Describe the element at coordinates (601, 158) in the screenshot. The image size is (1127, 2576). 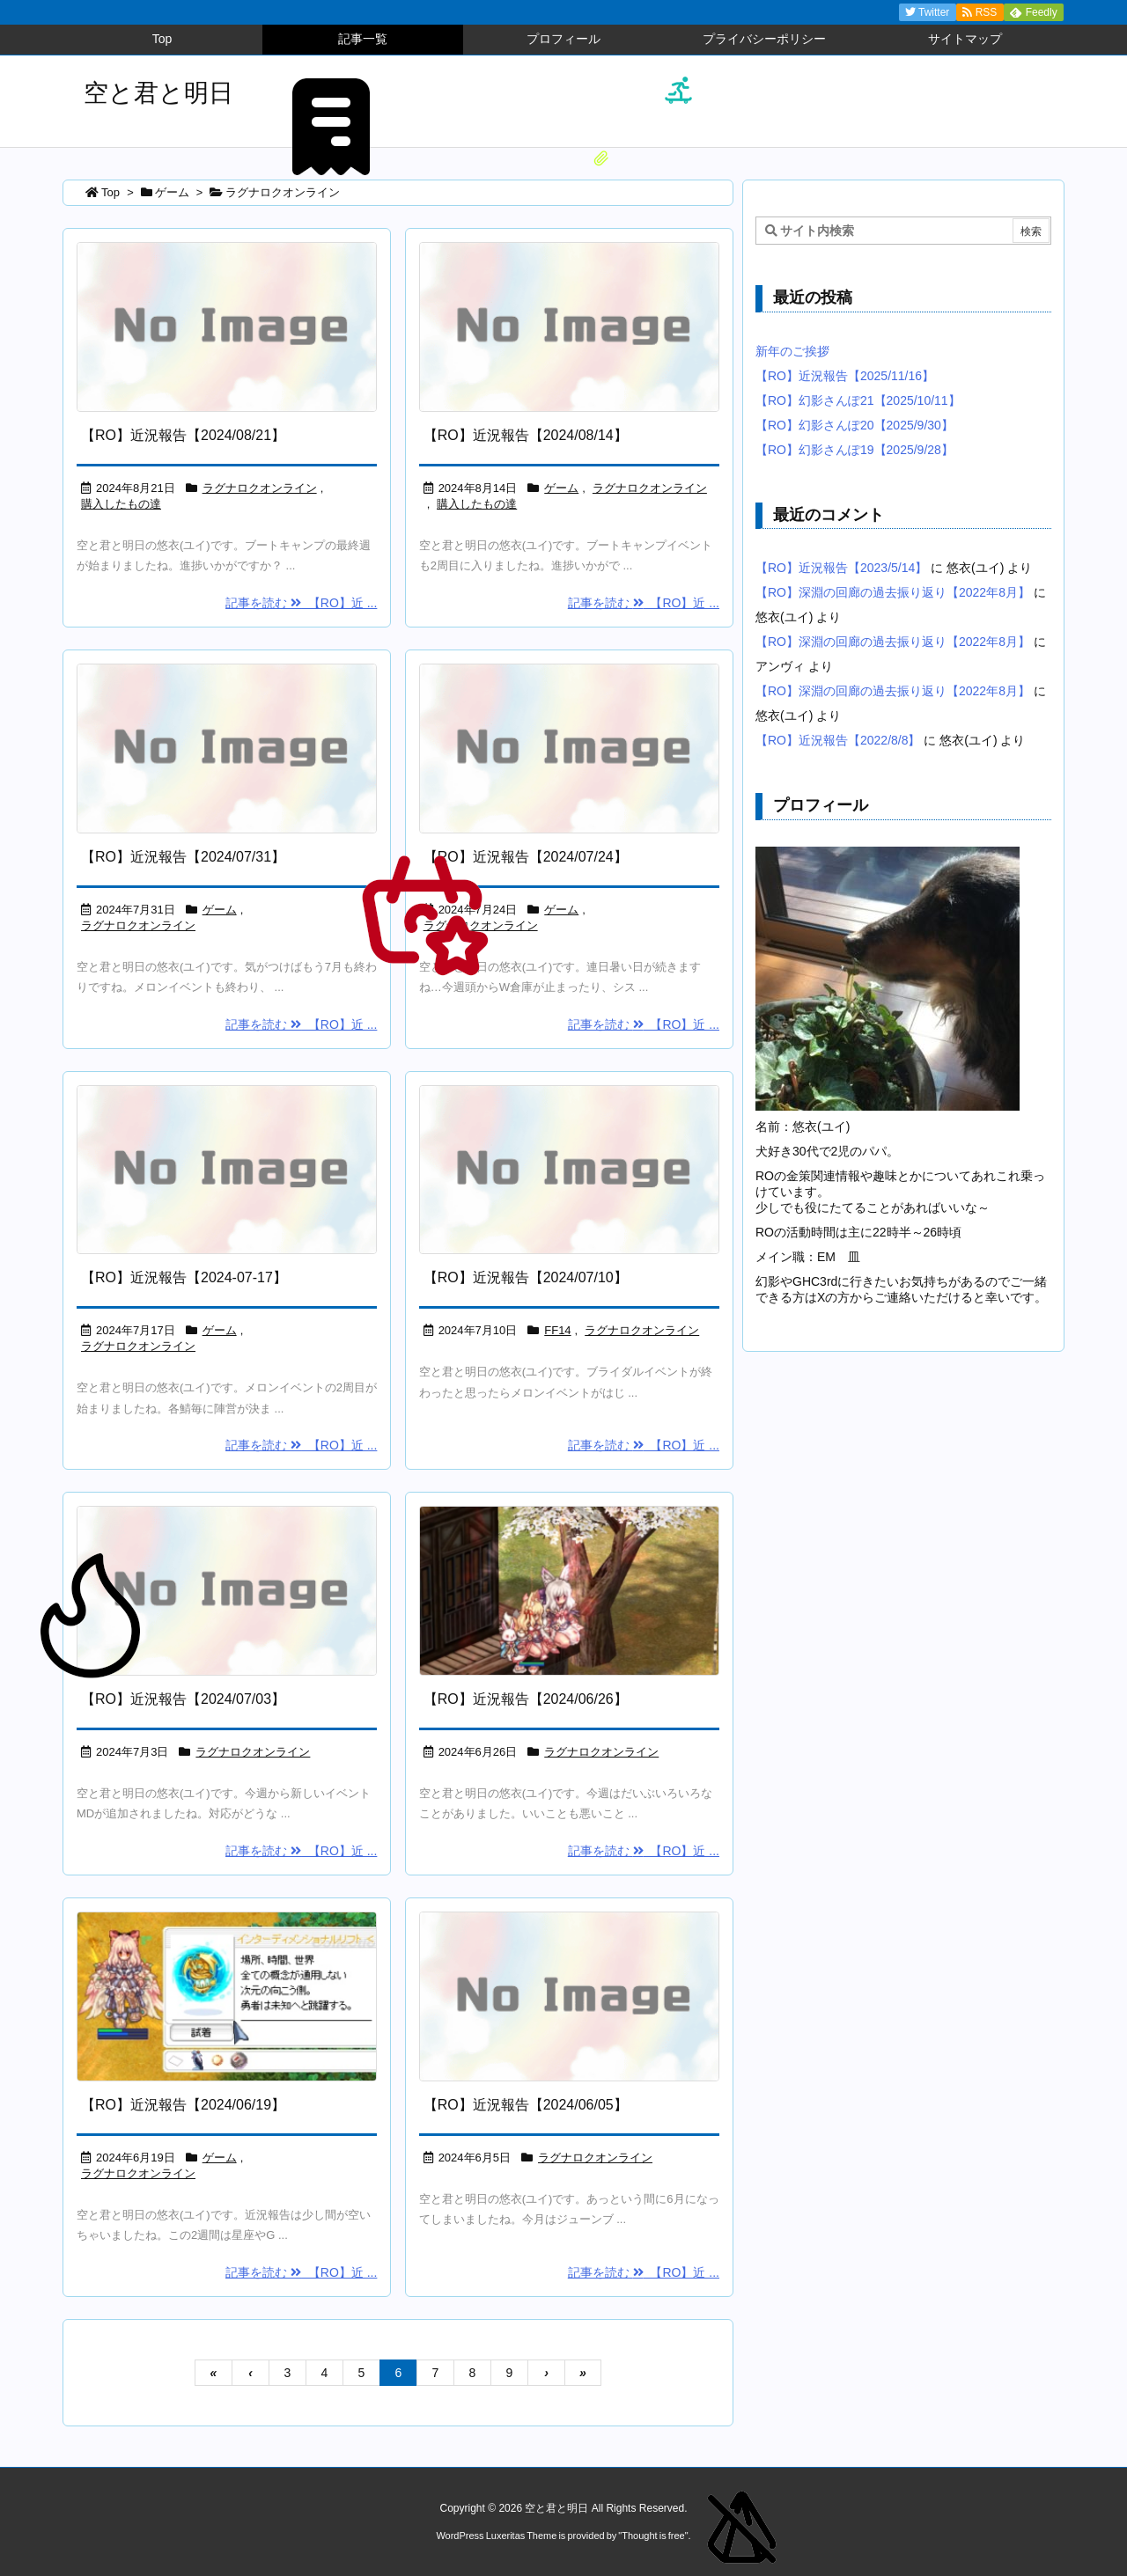
I see `attach a file to your message` at that location.